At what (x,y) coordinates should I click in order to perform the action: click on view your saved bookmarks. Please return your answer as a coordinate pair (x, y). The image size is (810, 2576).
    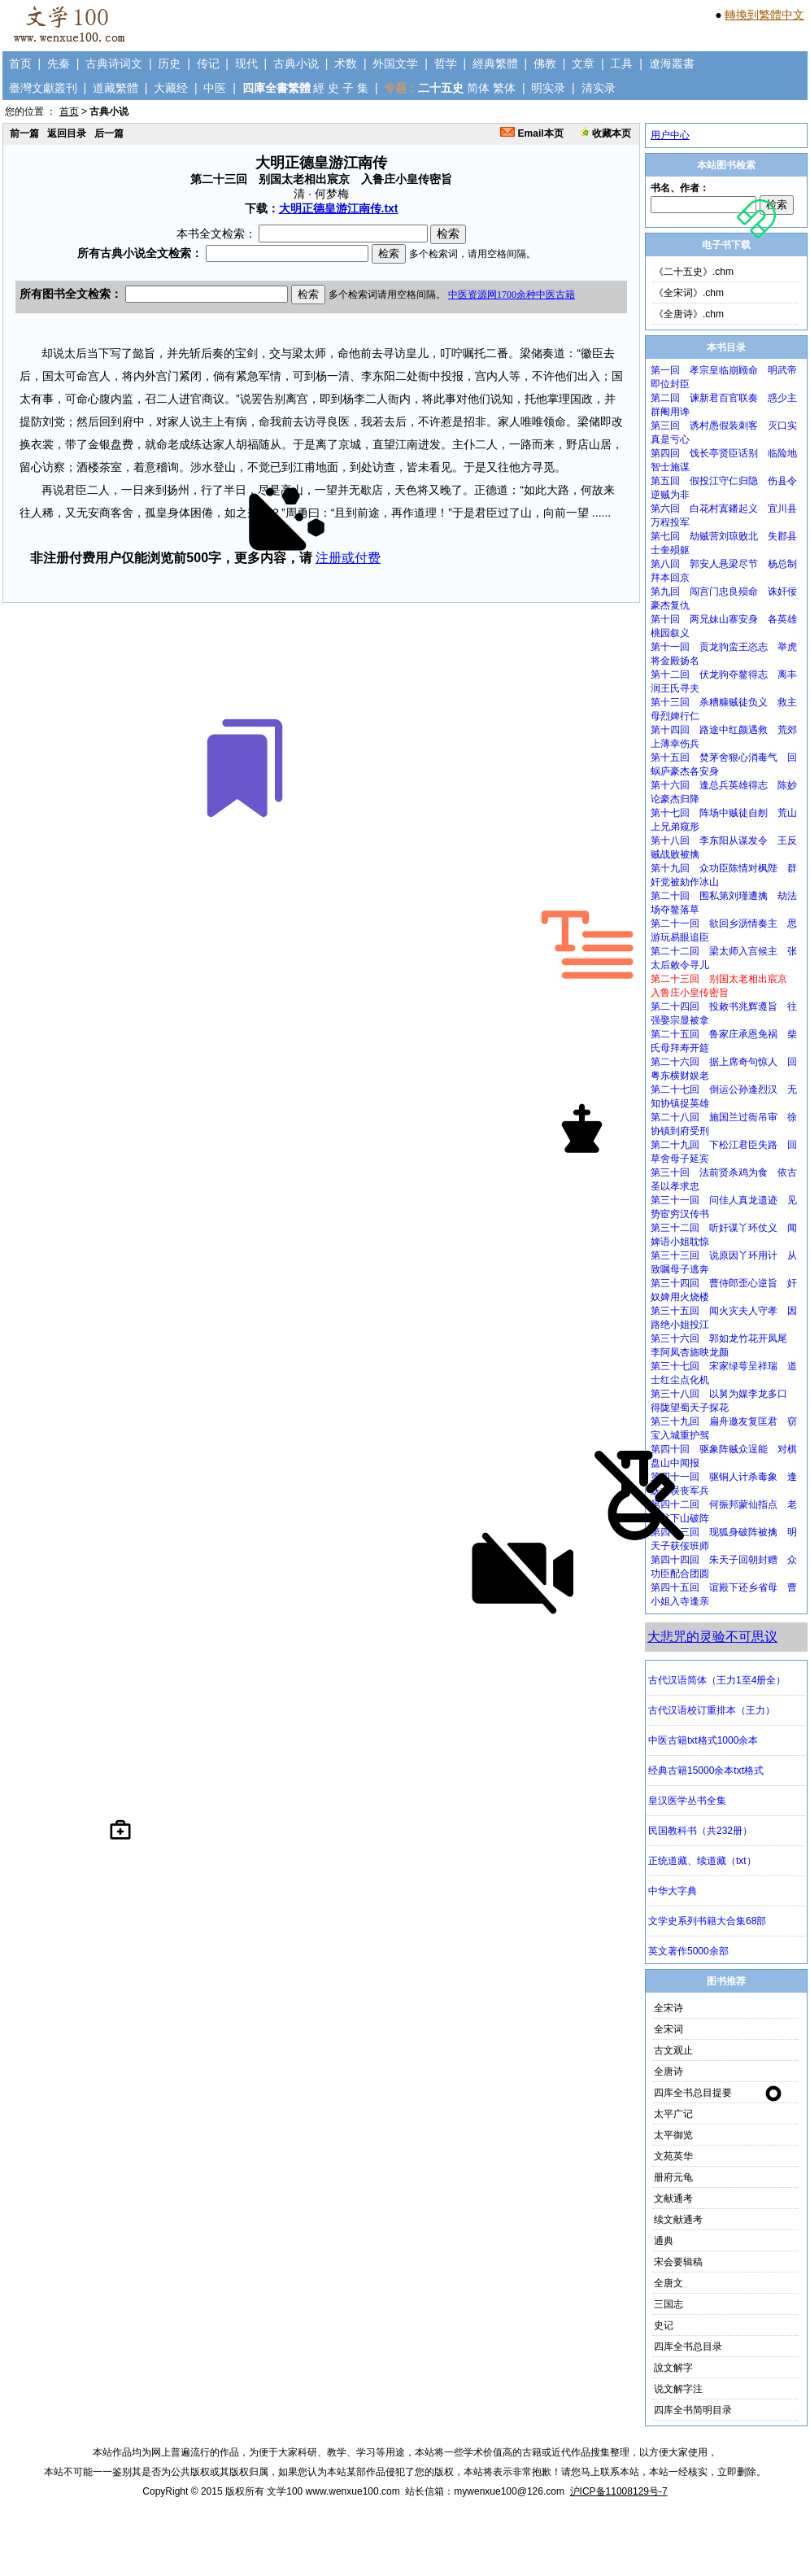
    Looking at the image, I should click on (245, 768).